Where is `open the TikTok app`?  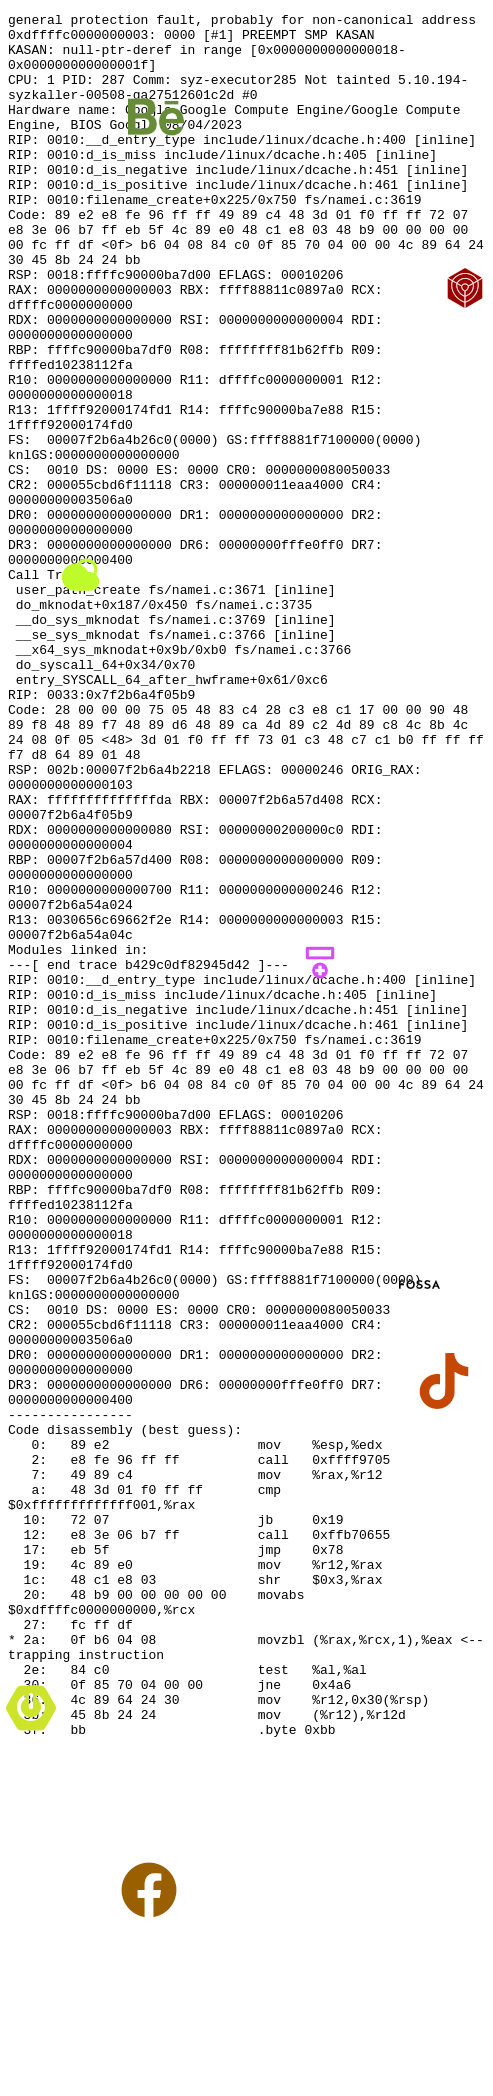 open the TikTok app is located at coordinates (444, 1381).